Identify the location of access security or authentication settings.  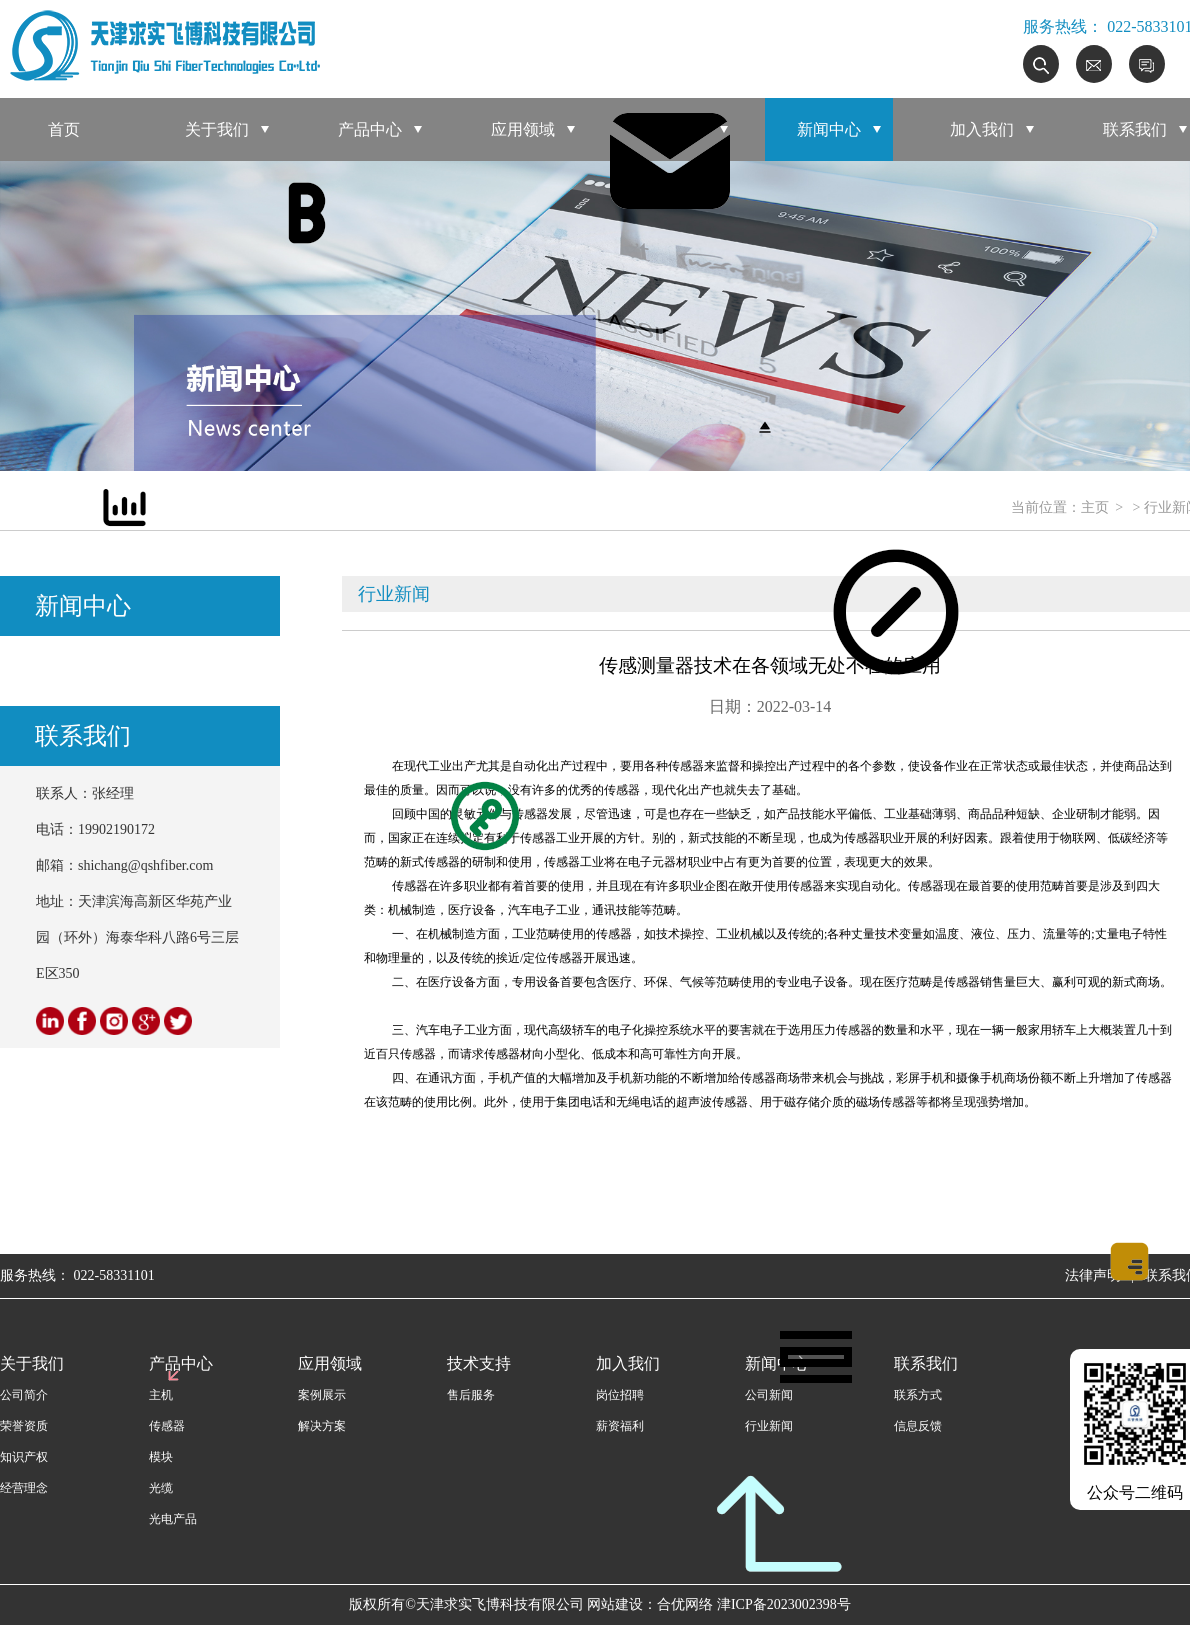
(485, 816).